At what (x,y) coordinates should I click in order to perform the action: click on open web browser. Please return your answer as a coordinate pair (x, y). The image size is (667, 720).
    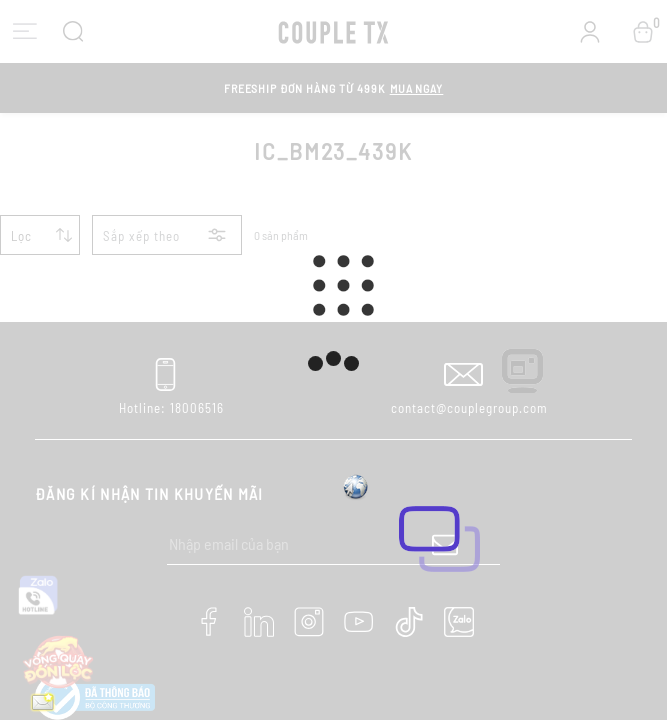
    Looking at the image, I should click on (356, 487).